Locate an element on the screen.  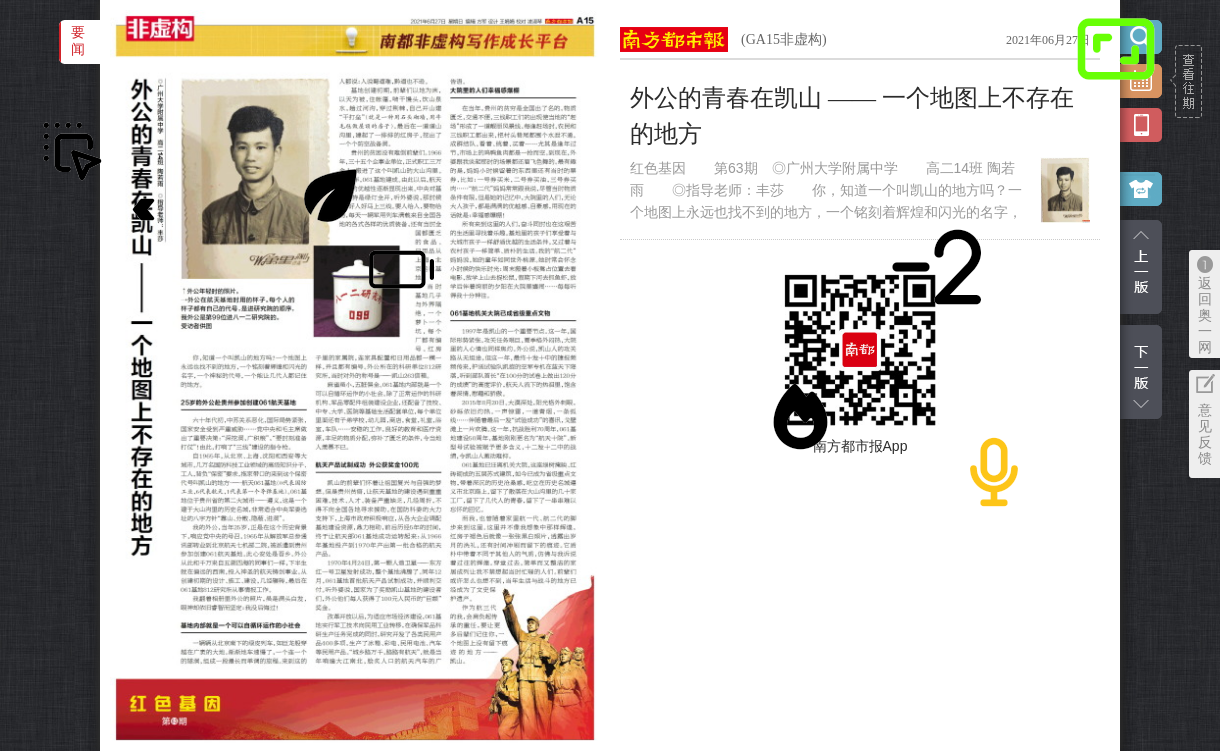
adjust aspect ratio settings is located at coordinates (1116, 49).